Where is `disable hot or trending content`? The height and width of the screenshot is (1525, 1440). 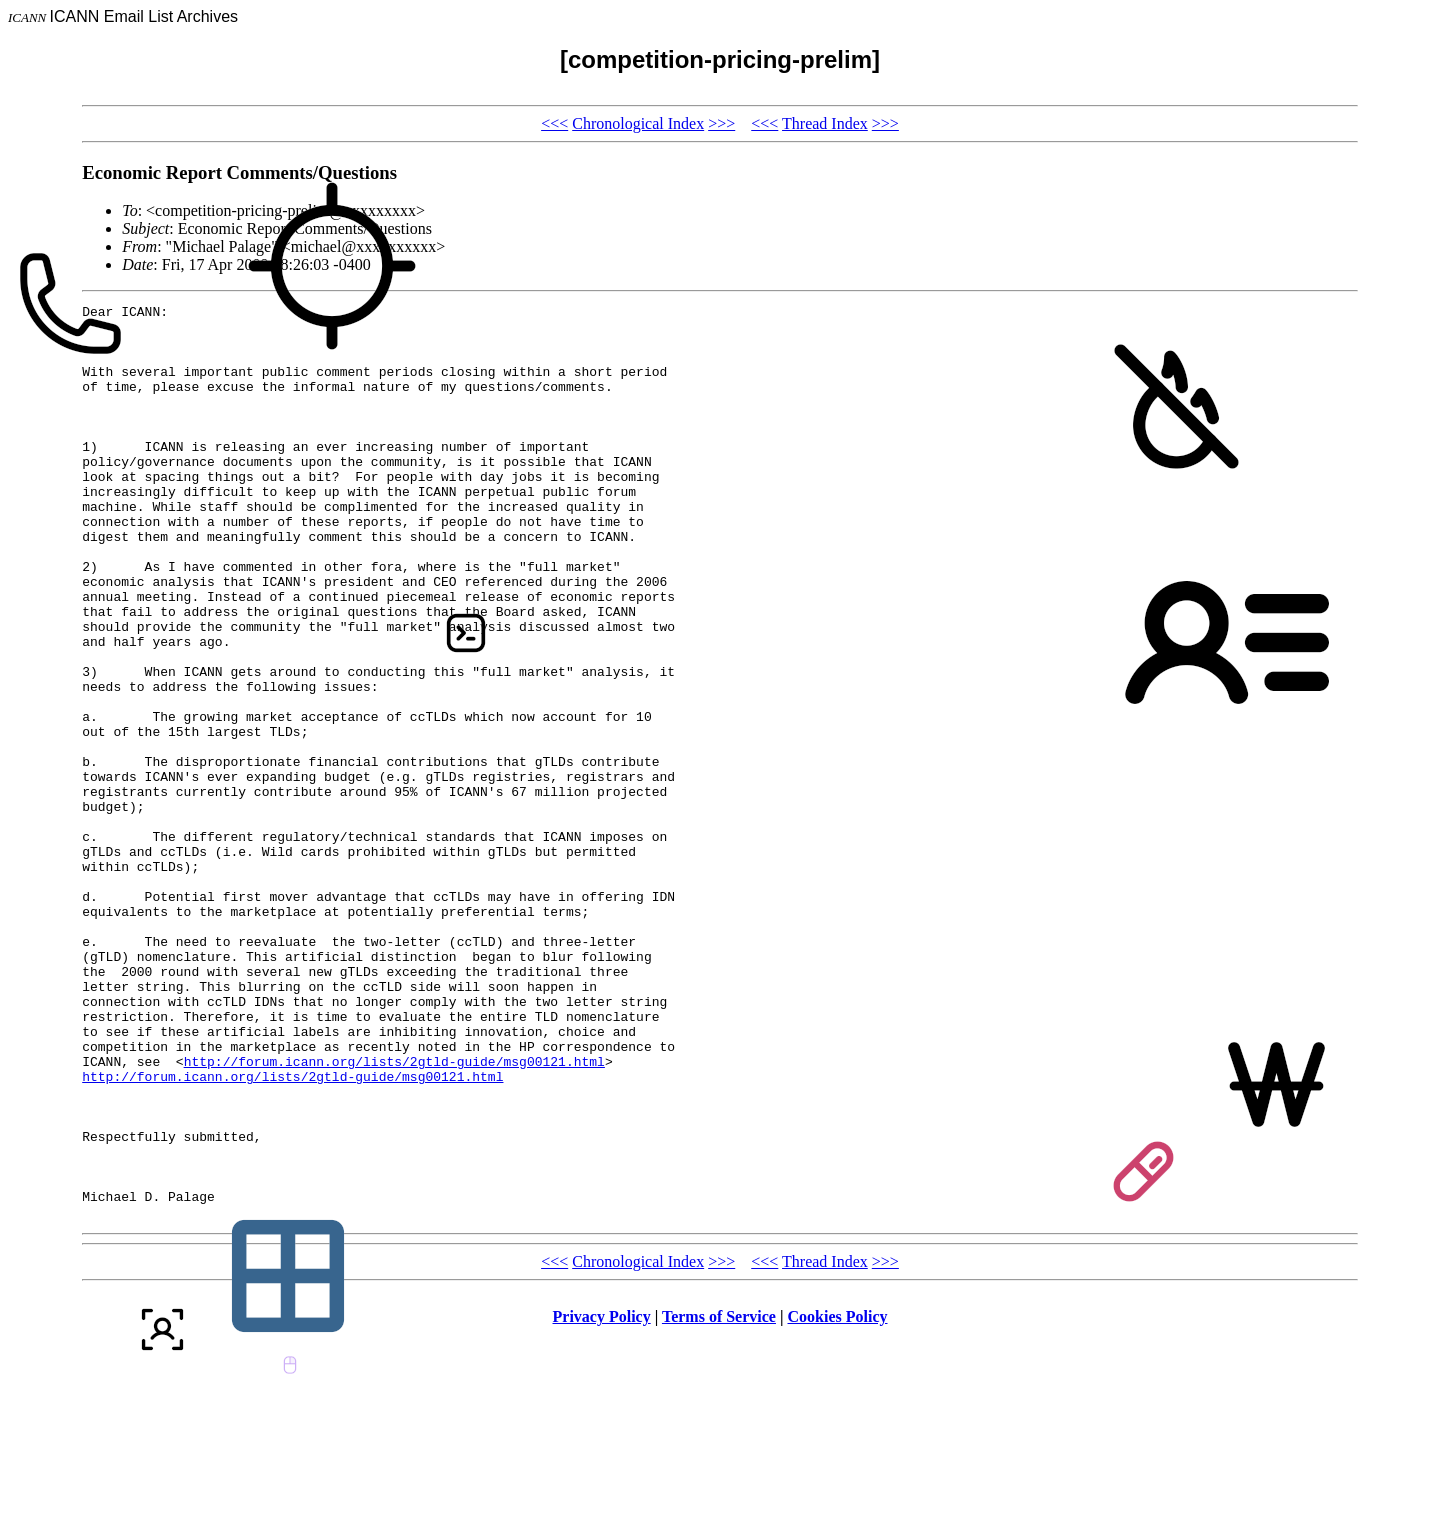
disable hot or trending content is located at coordinates (1176, 406).